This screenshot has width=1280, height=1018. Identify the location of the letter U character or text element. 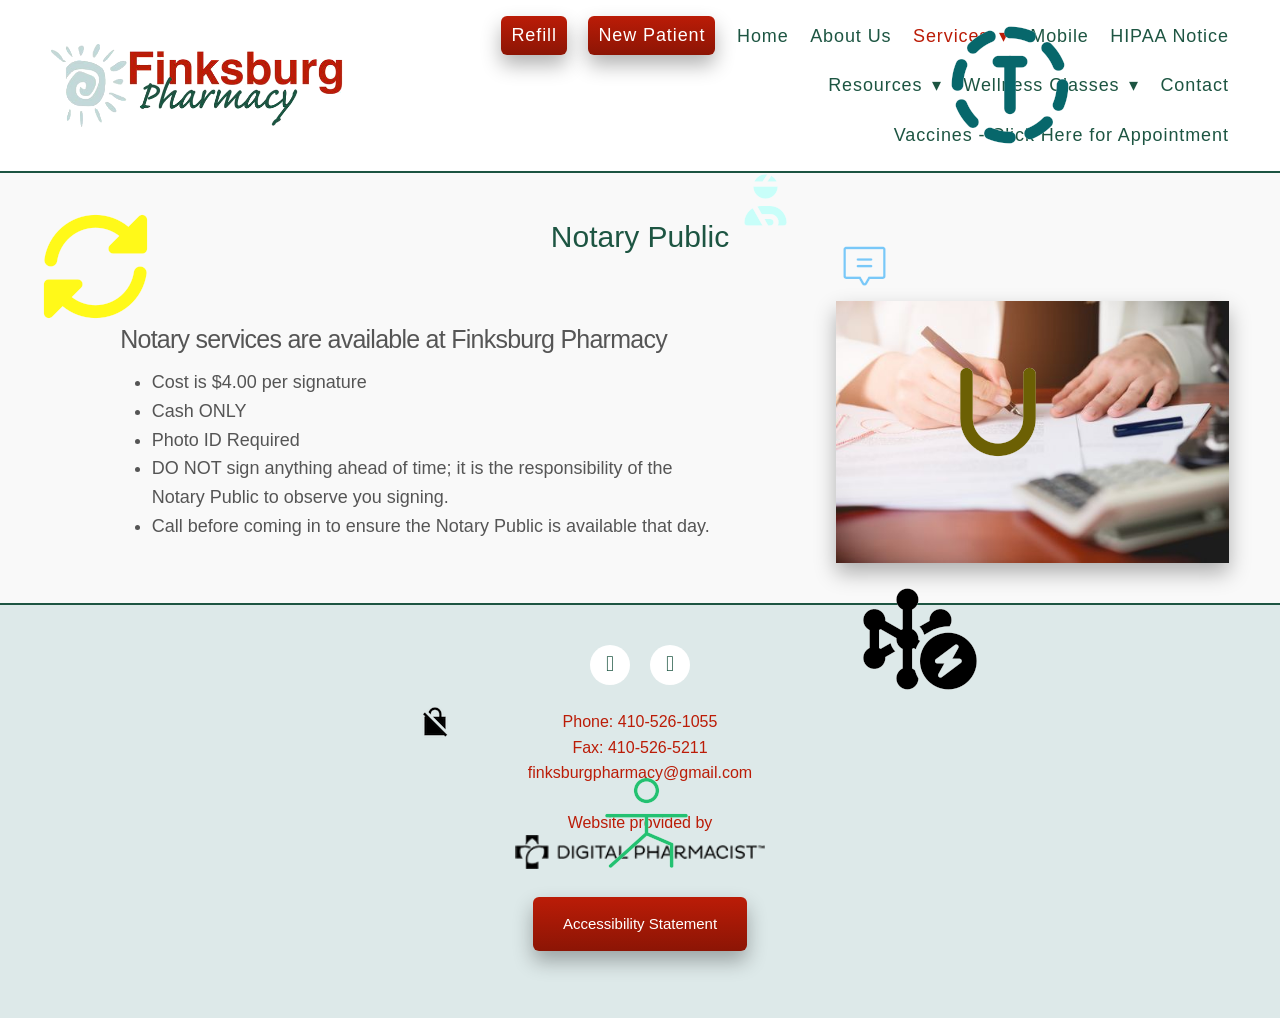
(998, 412).